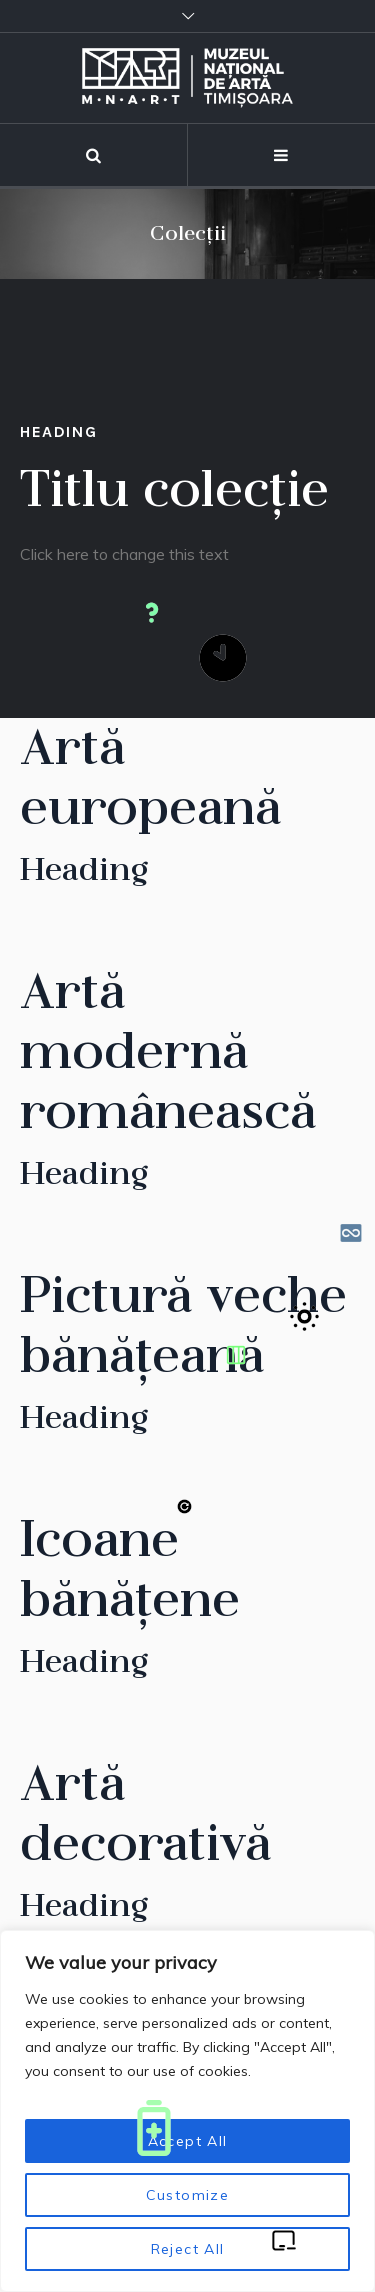  I want to click on access help or support information, so click(151, 611).